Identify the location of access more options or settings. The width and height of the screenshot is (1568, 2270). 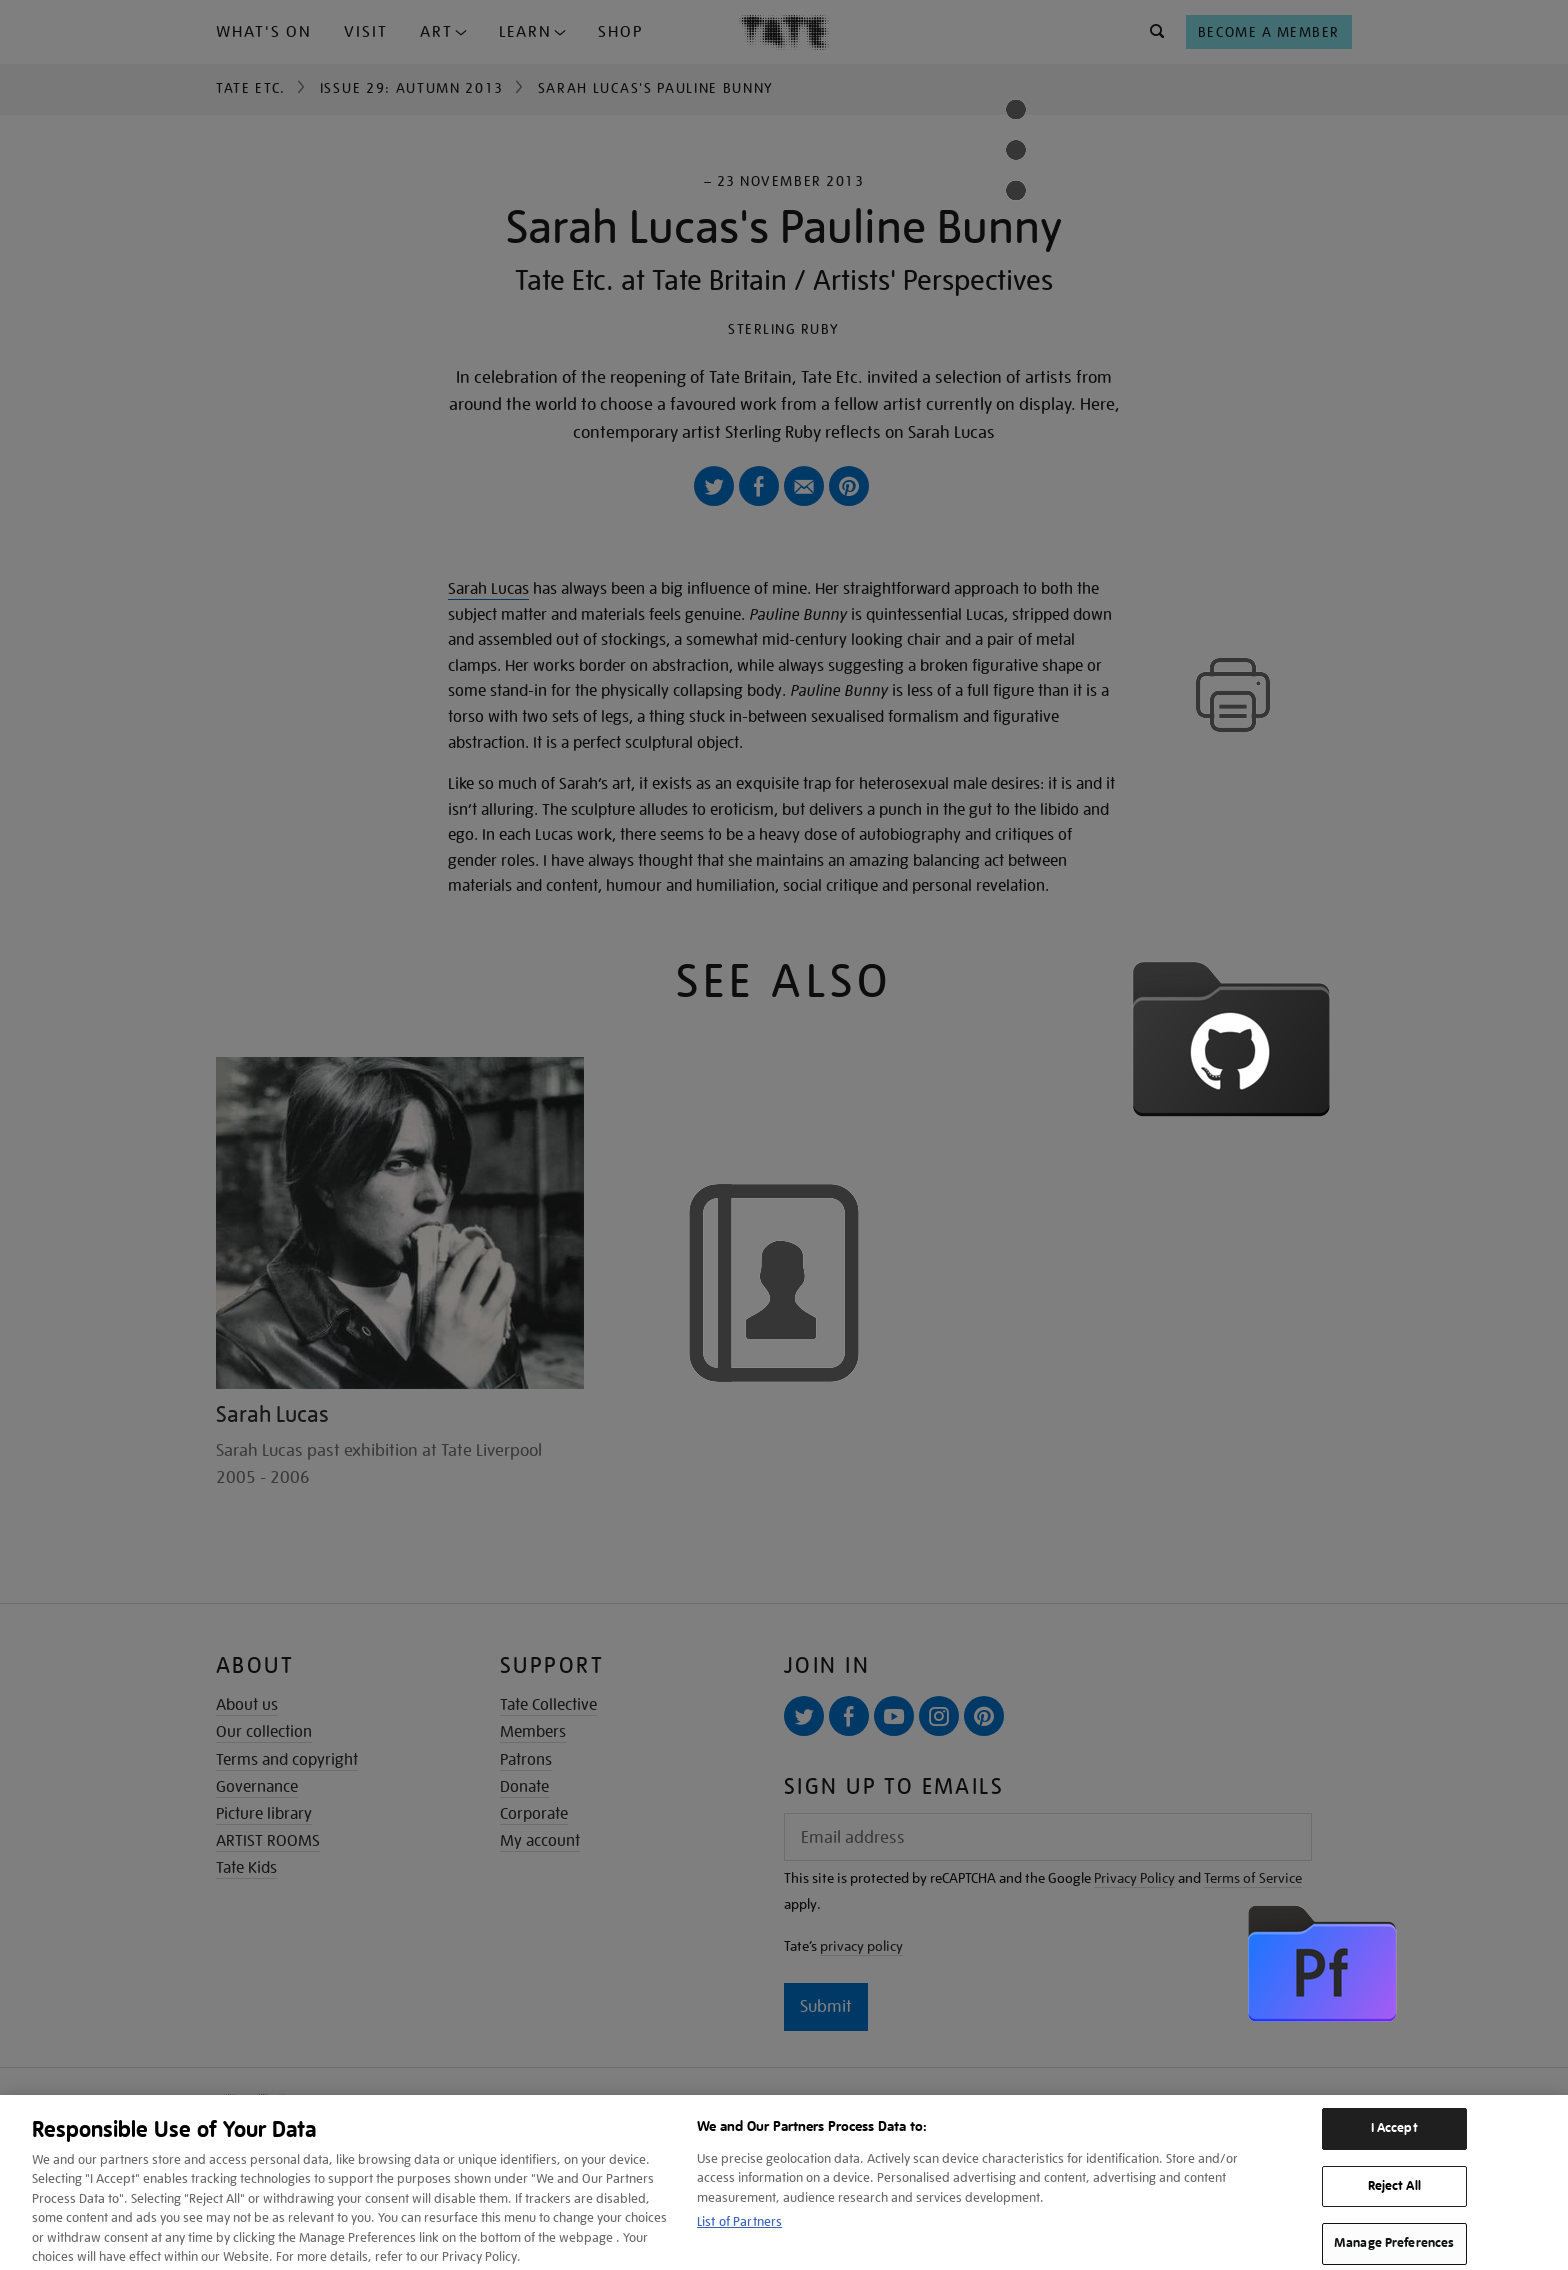
(1016, 150).